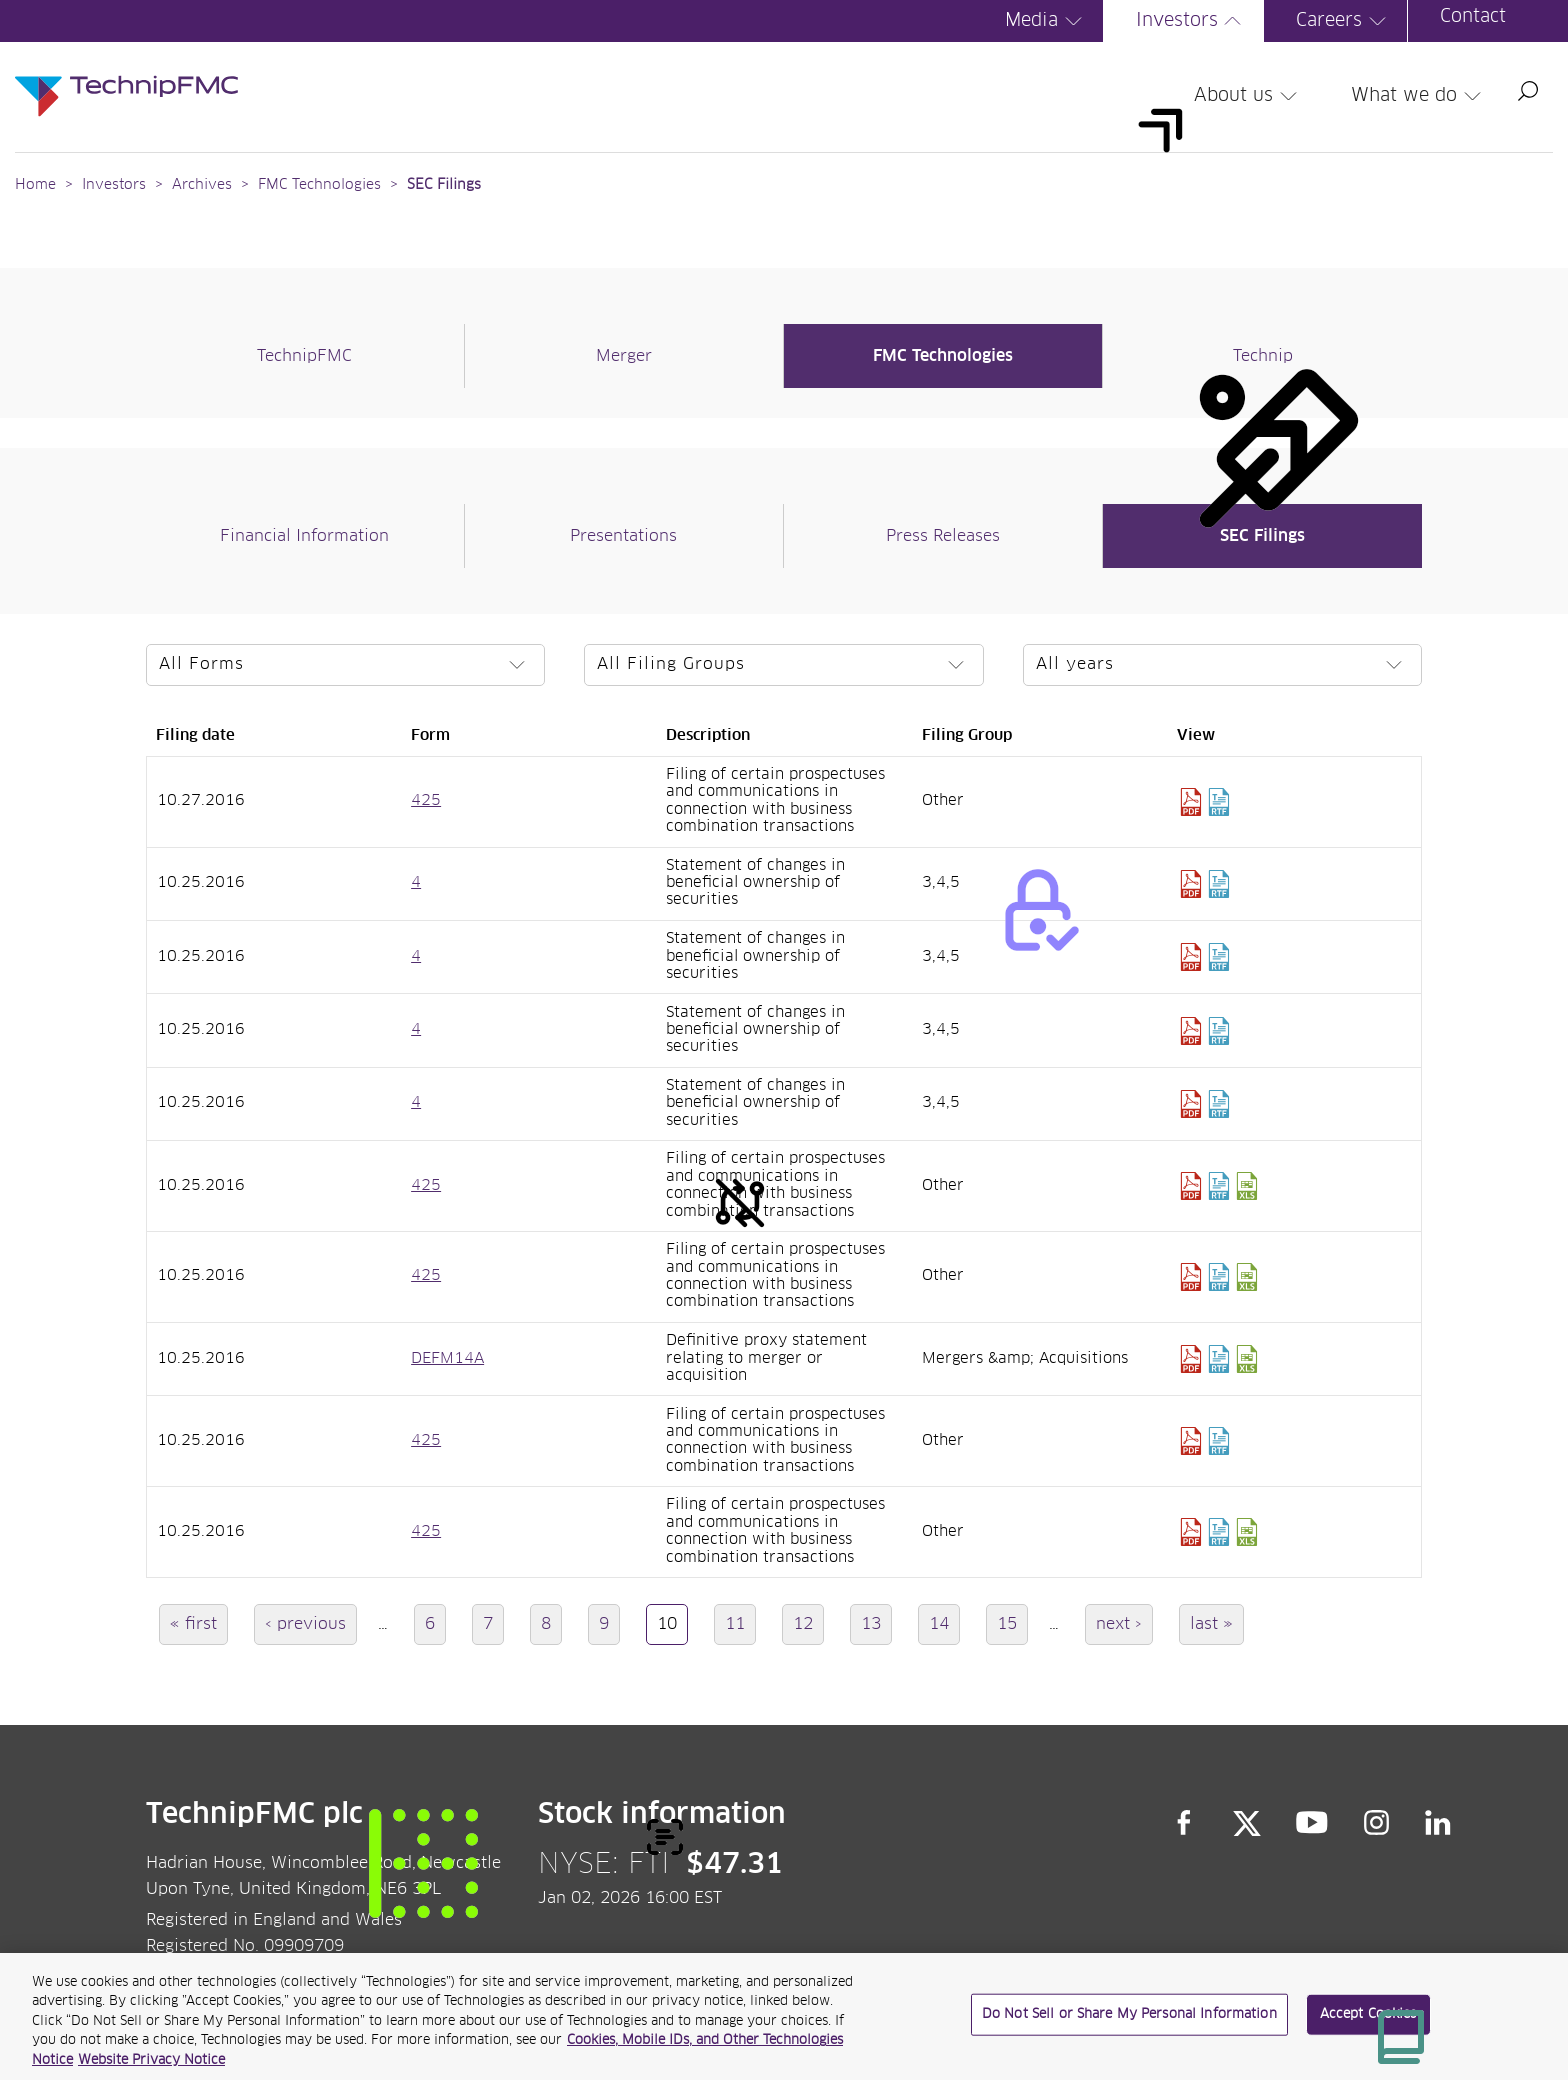  I want to click on open your library or reading list, so click(1401, 2037).